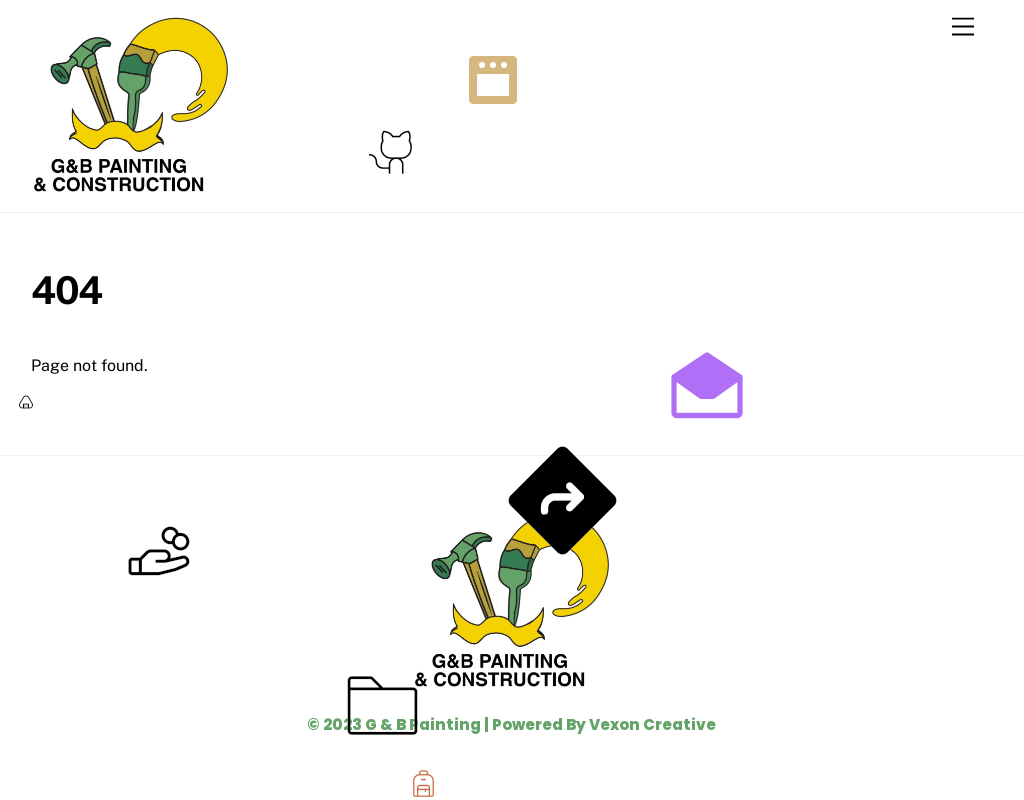 Image resolution: width=1024 pixels, height=800 pixels. Describe the element at coordinates (493, 80) in the screenshot. I see `access oven or cooking controls` at that location.